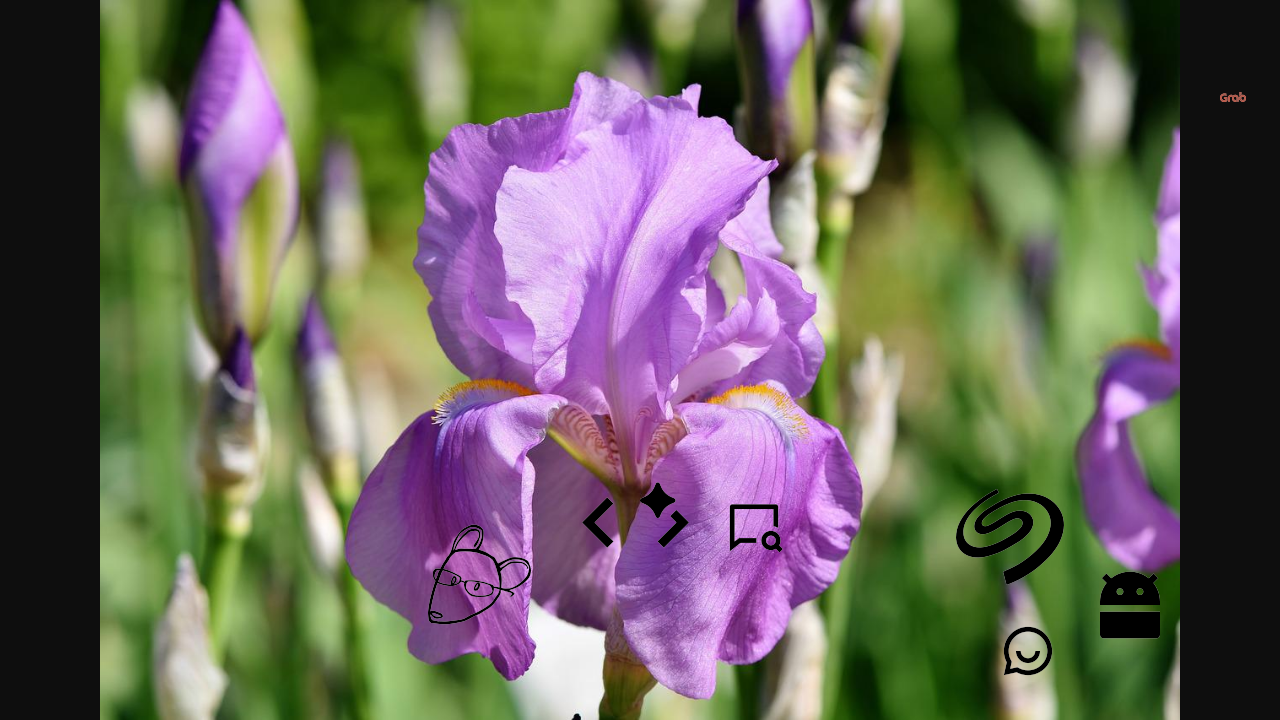 Image resolution: width=1280 pixels, height=720 pixels. What do you see at coordinates (1130, 605) in the screenshot?
I see `android operating system logo` at bounding box center [1130, 605].